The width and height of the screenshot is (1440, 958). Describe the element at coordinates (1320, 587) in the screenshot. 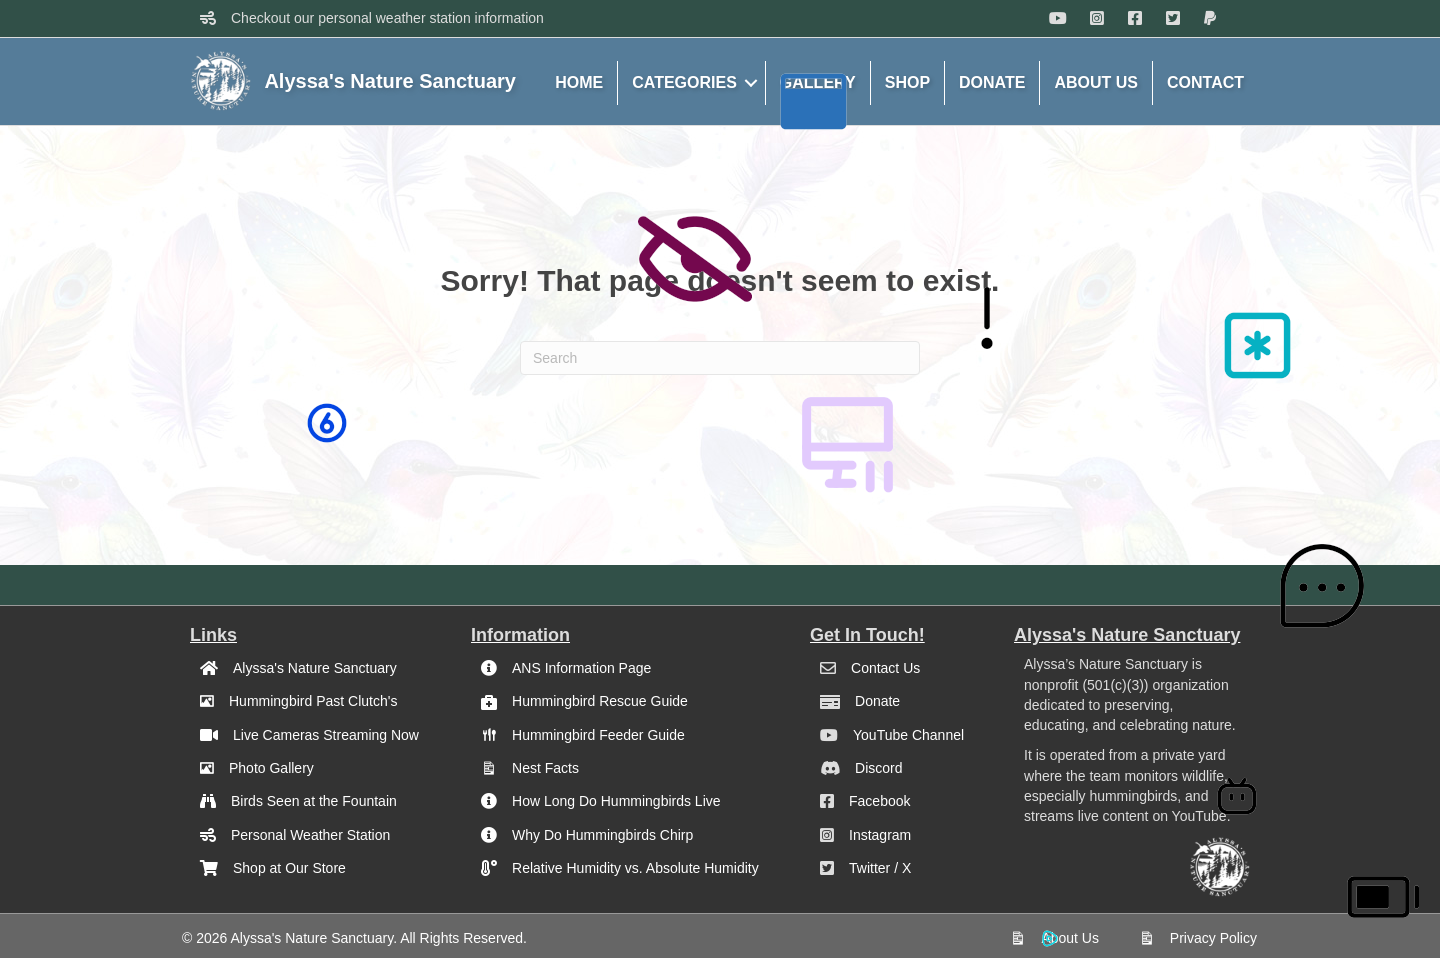

I see `open chat or messaging` at that location.